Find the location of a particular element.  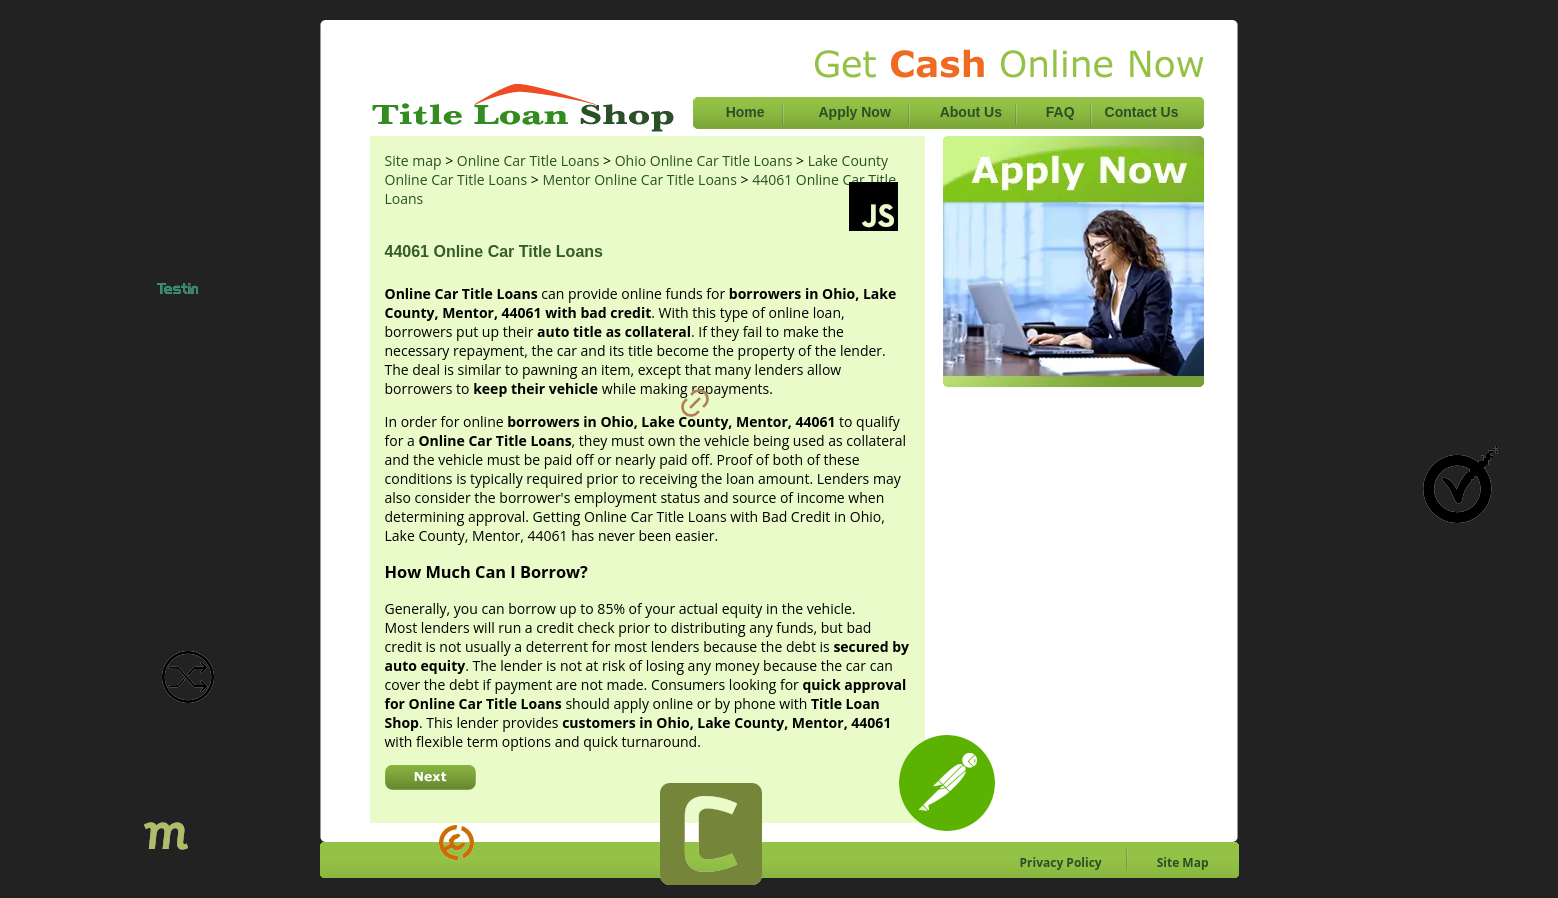

insert or add a hyperlink is located at coordinates (695, 403).